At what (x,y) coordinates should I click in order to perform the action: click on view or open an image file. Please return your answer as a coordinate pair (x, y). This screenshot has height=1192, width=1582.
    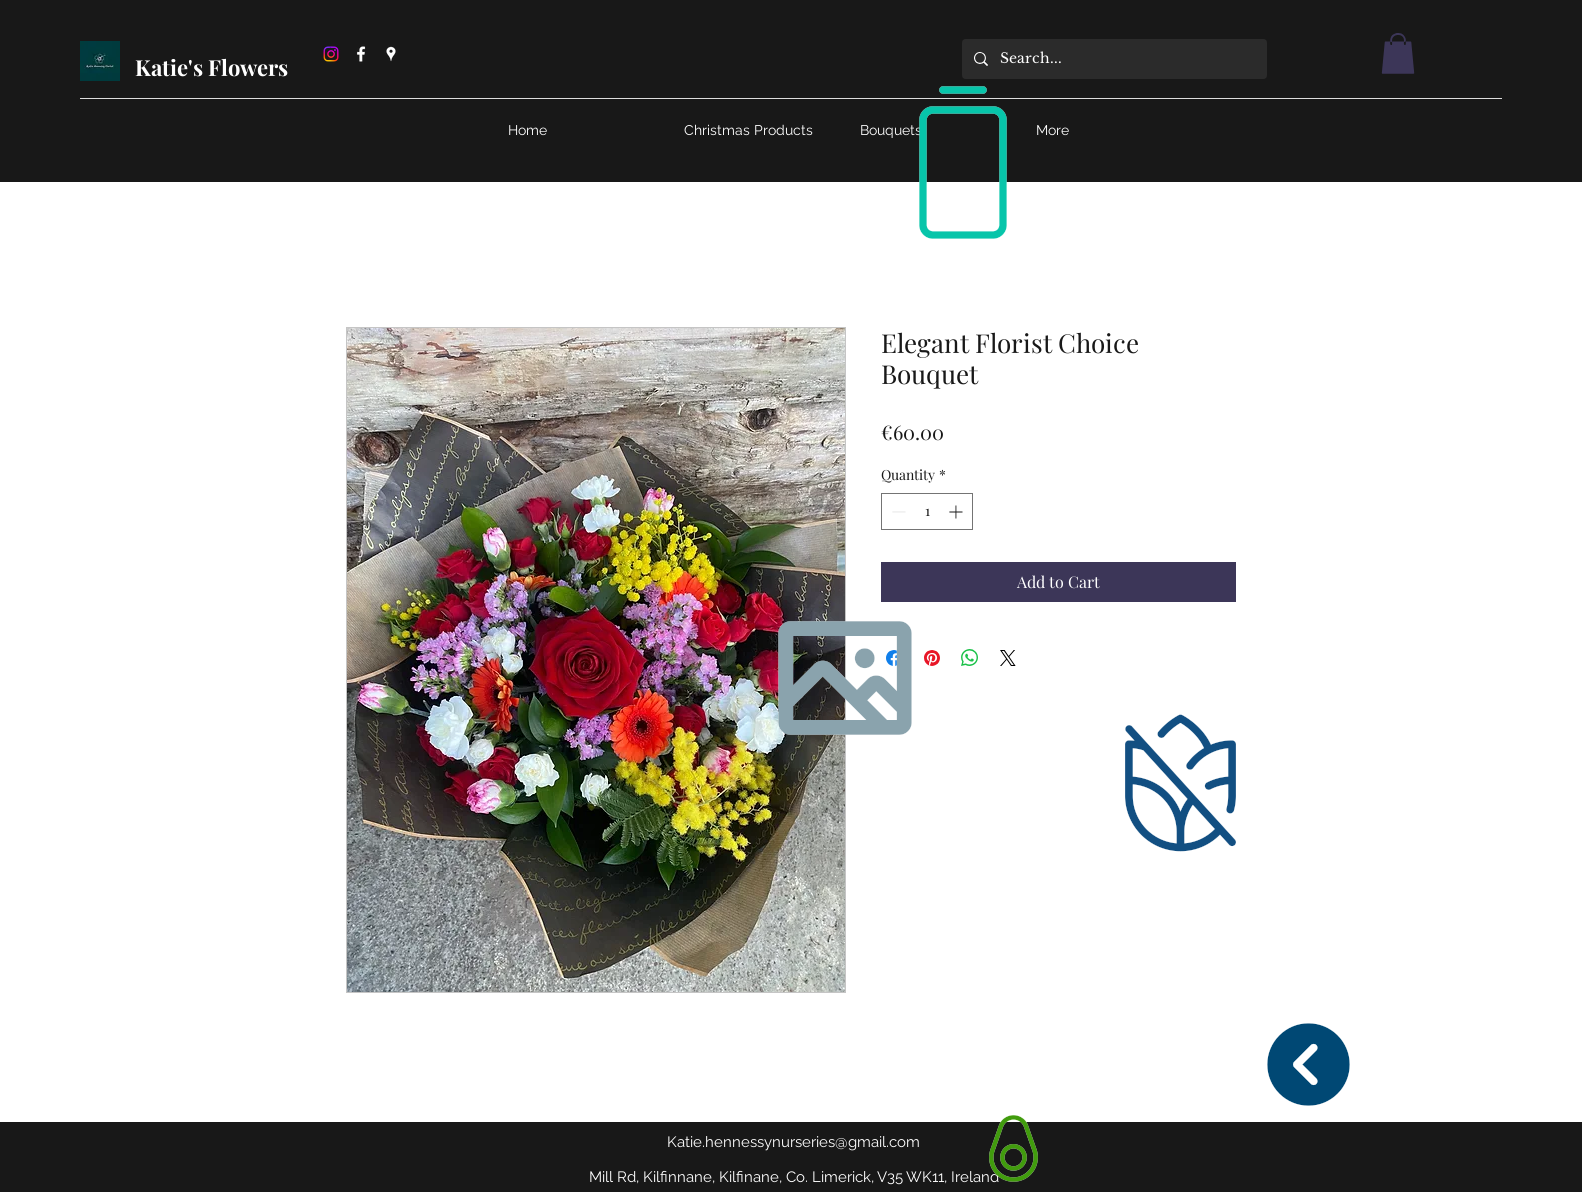
    Looking at the image, I should click on (845, 678).